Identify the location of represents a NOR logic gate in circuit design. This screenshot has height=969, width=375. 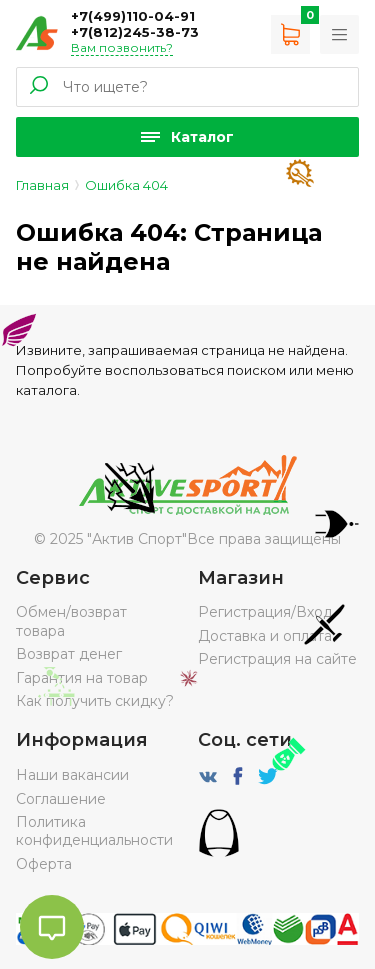
(337, 524).